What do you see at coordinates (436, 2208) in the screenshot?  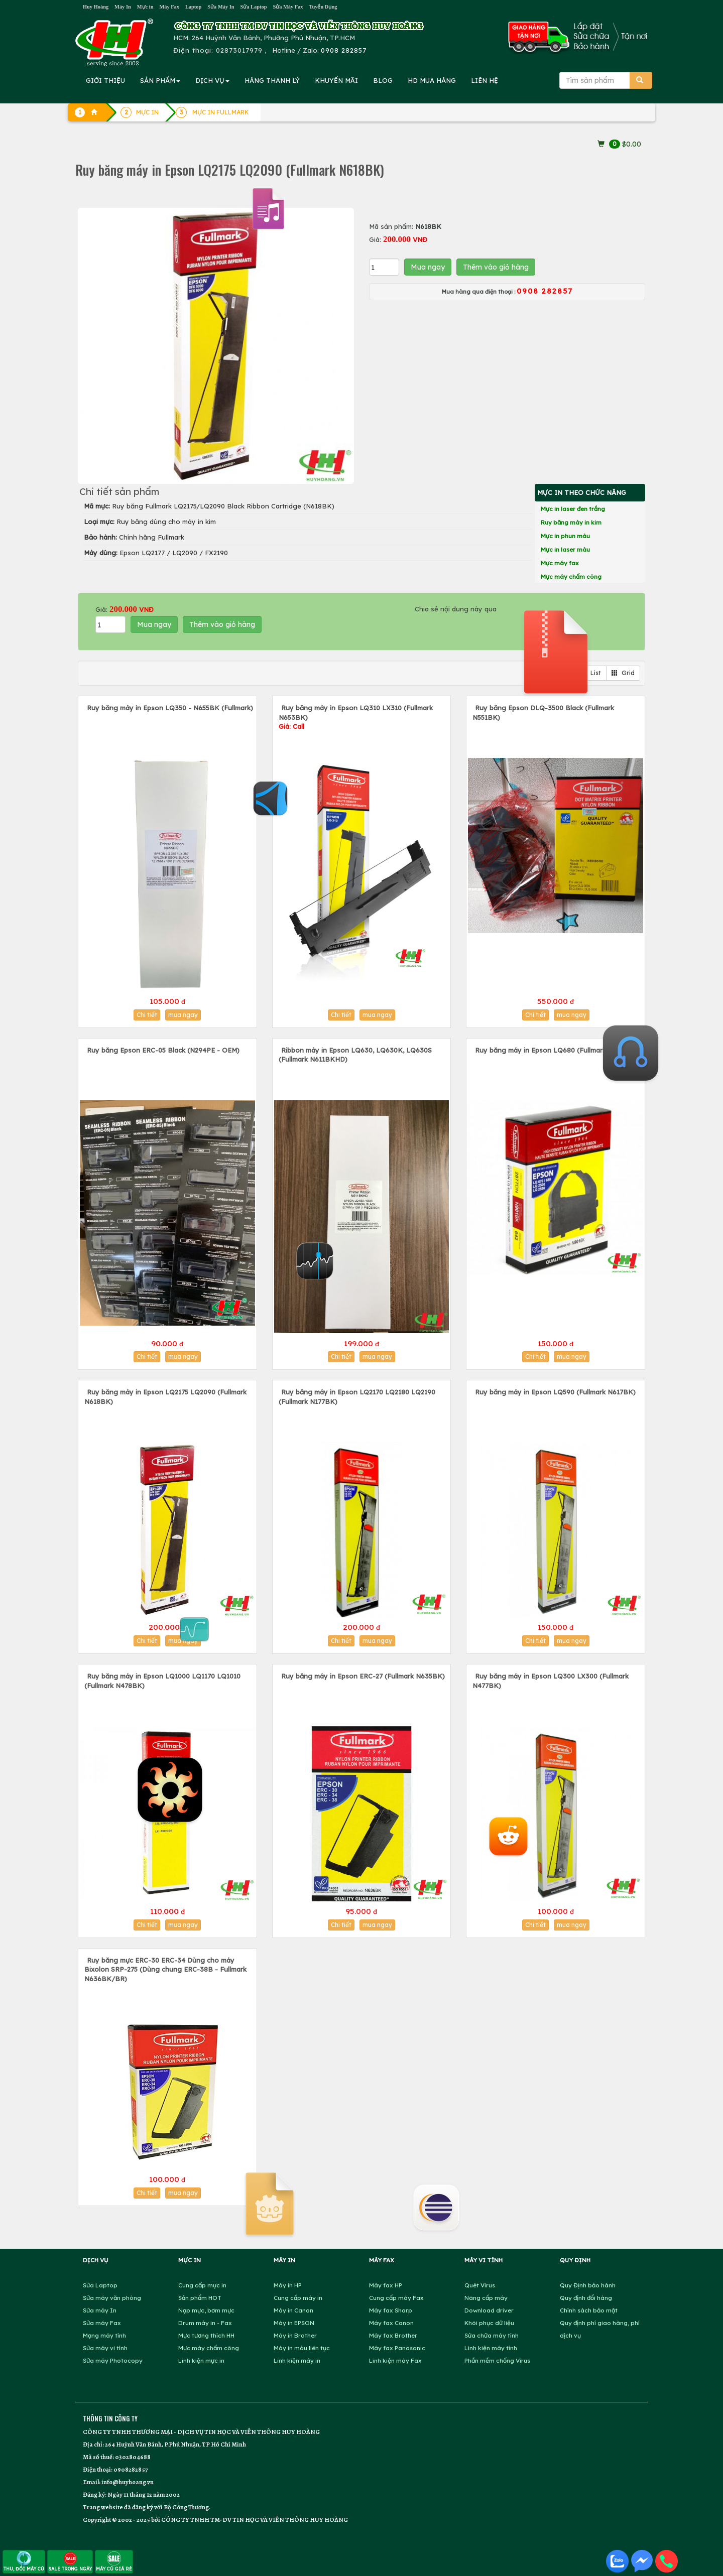 I see `open eclipse IDE` at bounding box center [436, 2208].